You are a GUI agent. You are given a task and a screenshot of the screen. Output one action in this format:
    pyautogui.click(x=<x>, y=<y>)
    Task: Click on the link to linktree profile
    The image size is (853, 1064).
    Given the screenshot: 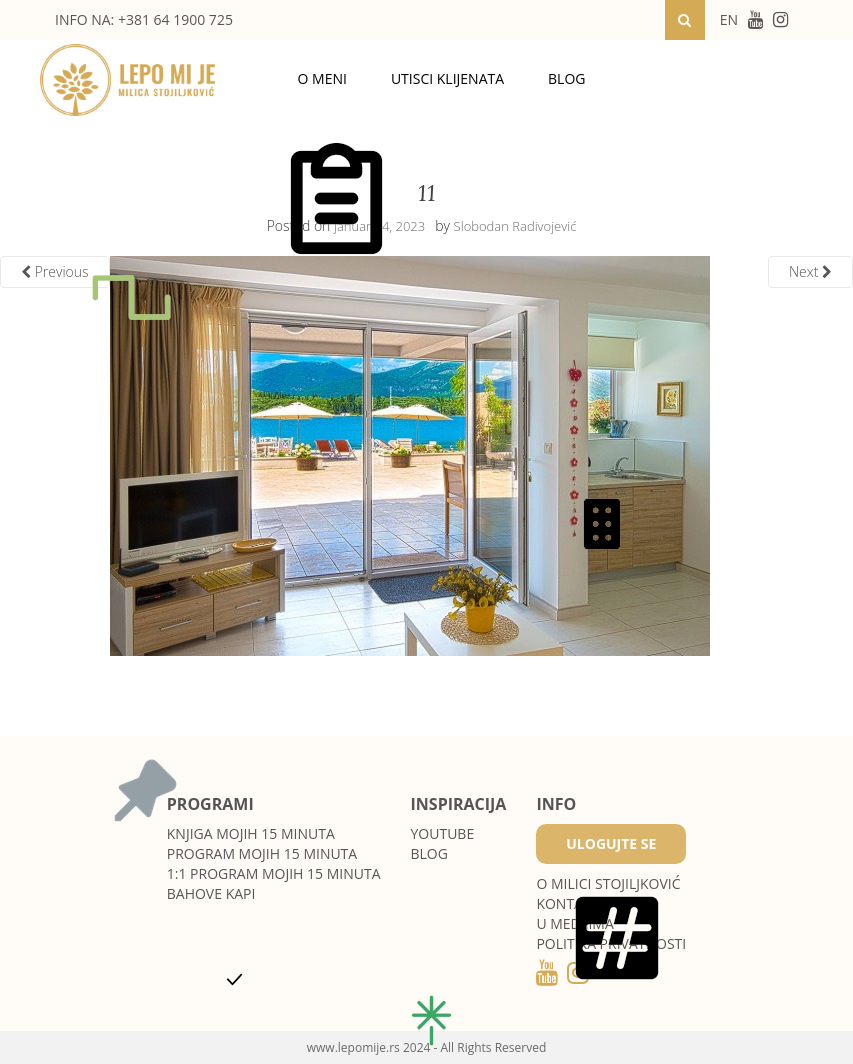 What is the action you would take?
    pyautogui.click(x=431, y=1020)
    